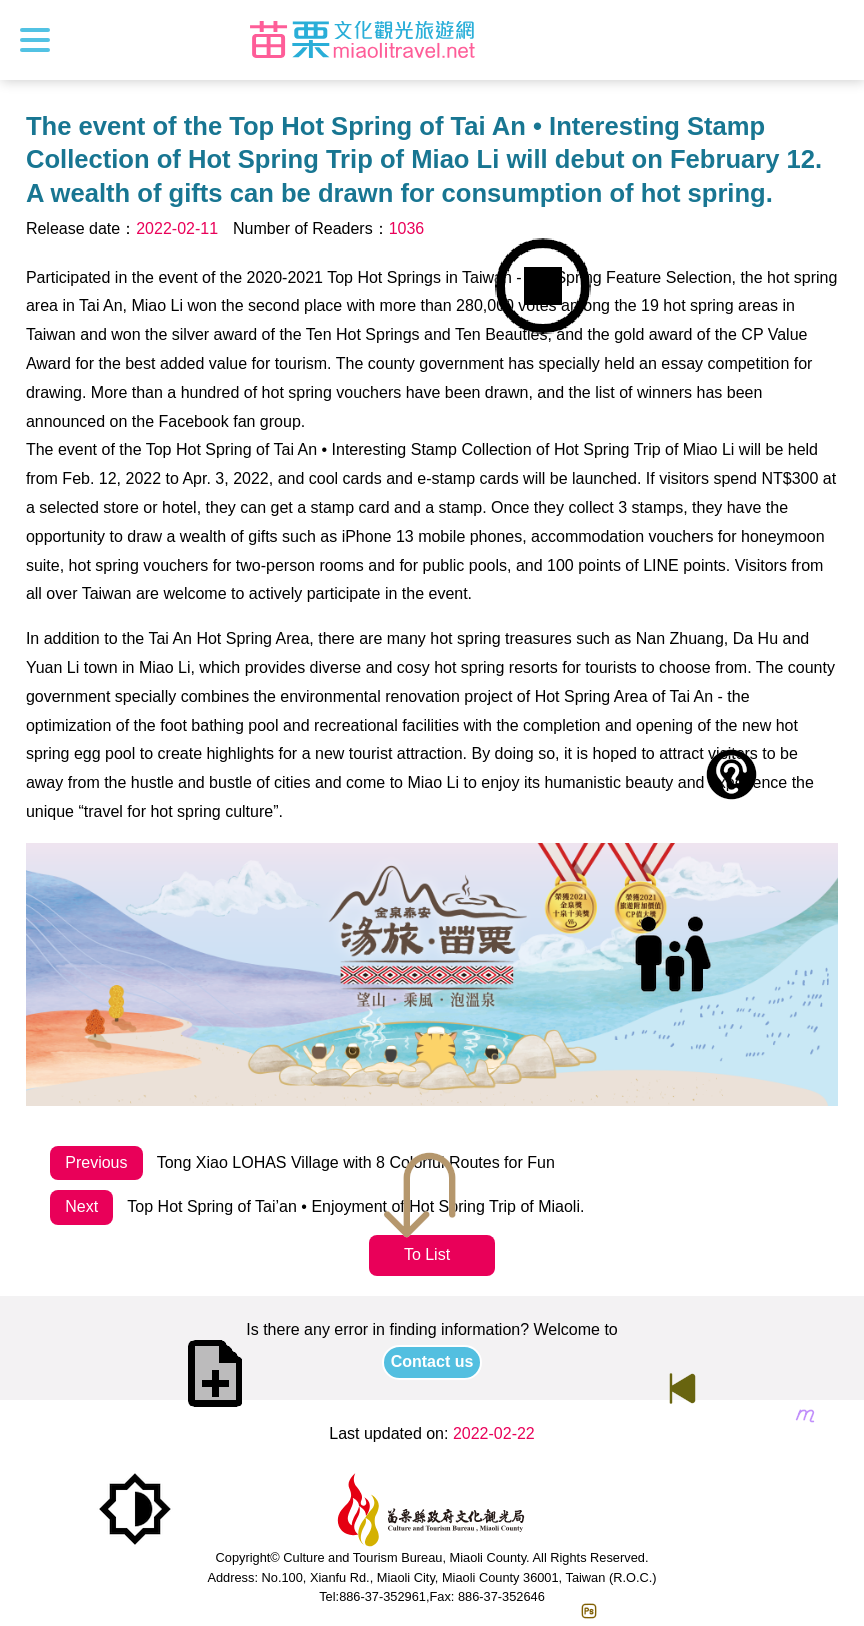 The width and height of the screenshot is (864, 1626). Describe the element at coordinates (423, 1195) in the screenshot. I see `undo or go back to previous state` at that location.